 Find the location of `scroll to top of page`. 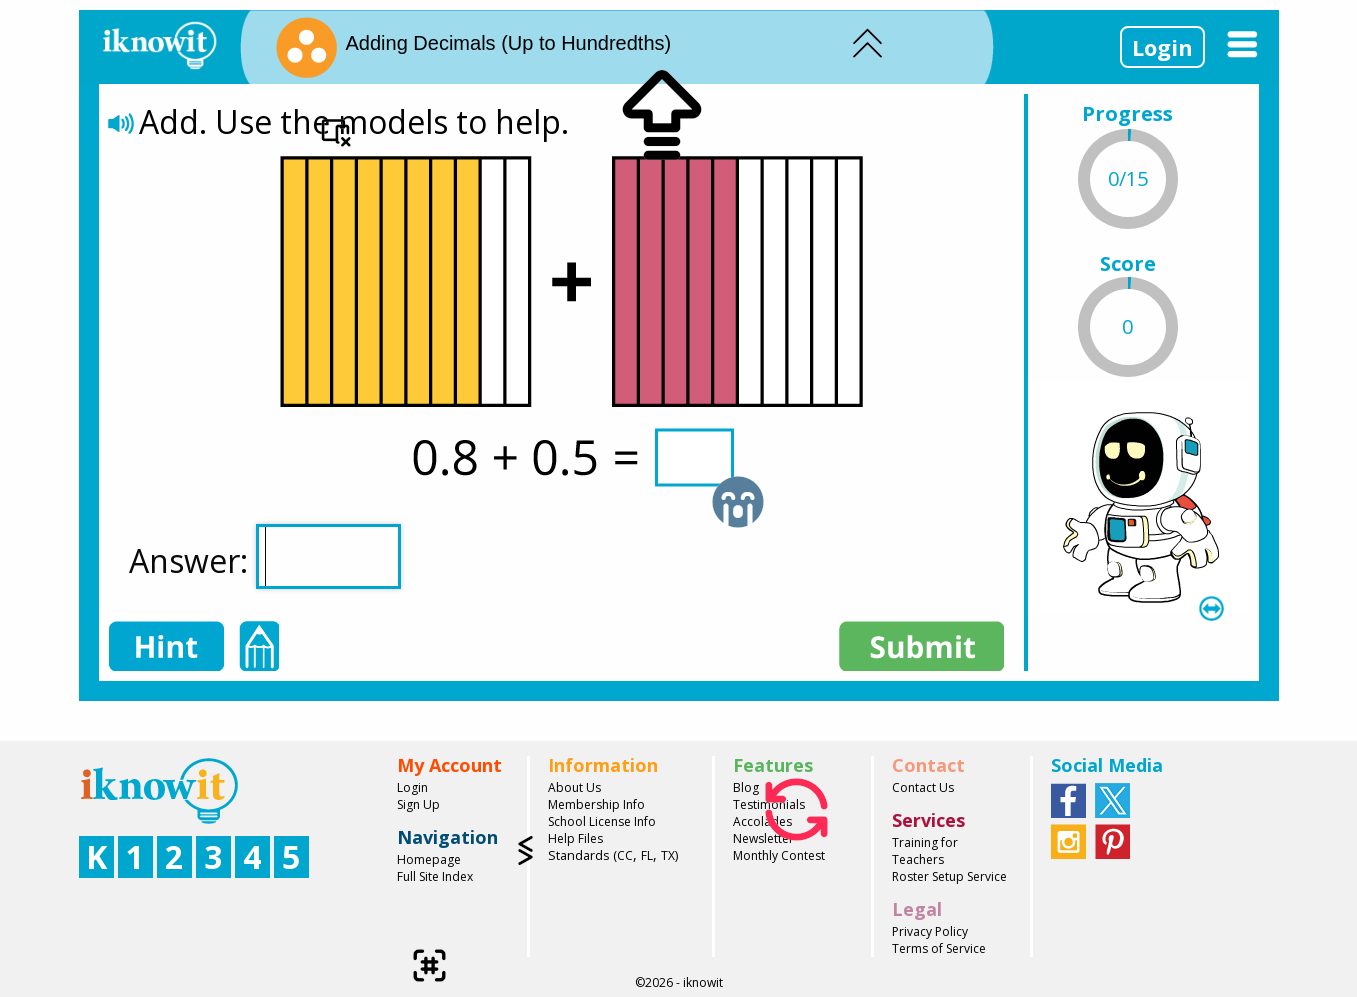

scroll to top of page is located at coordinates (867, 44).